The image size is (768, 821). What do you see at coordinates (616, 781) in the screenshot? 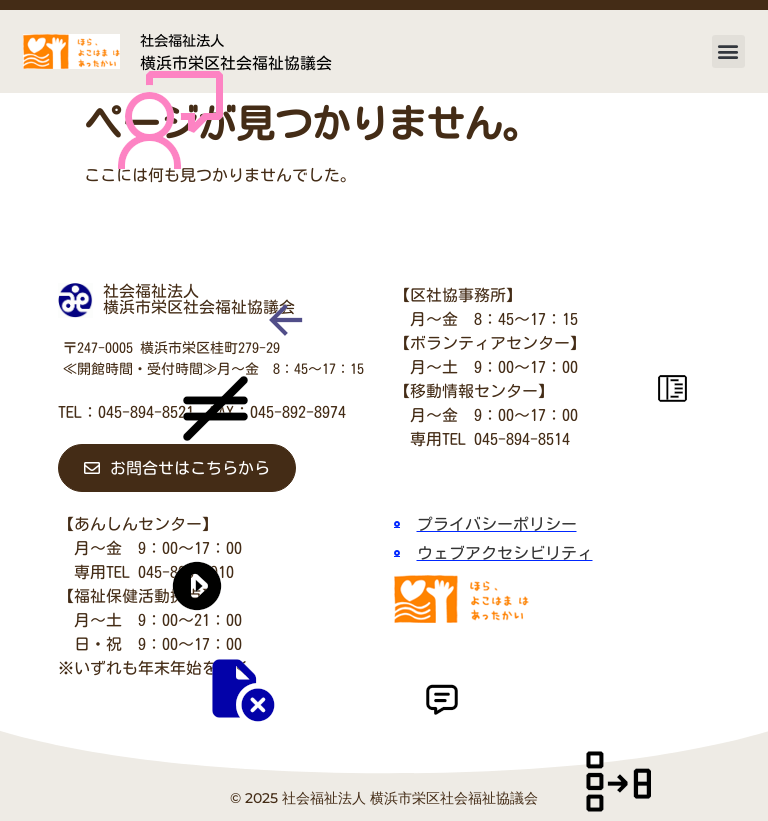
I see `combine or merge multiple items into one` at bounding box center [616, 781].